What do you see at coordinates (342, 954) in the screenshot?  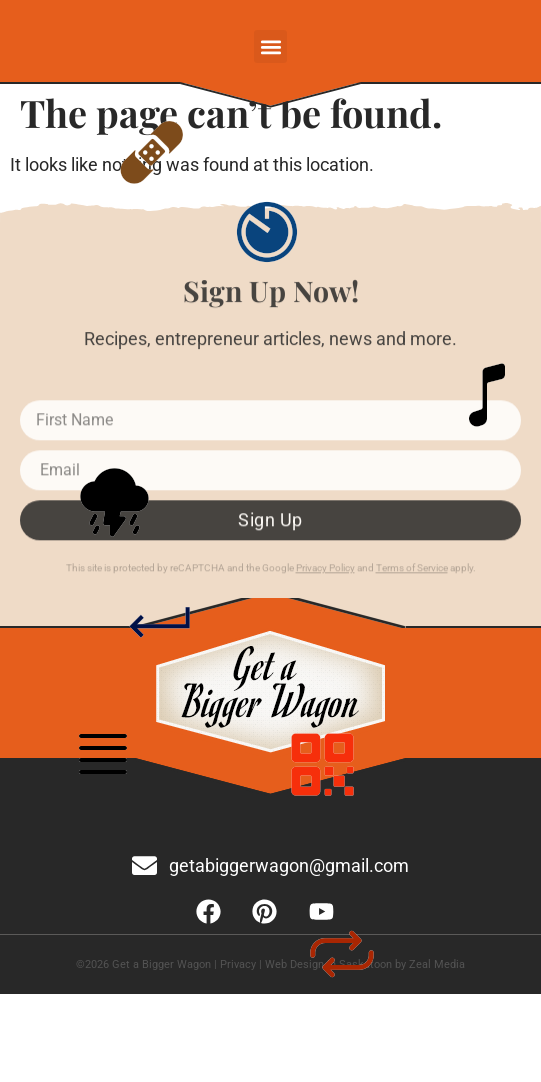 I see `enable repeat or loop playback` at bounding box center [342, 954].